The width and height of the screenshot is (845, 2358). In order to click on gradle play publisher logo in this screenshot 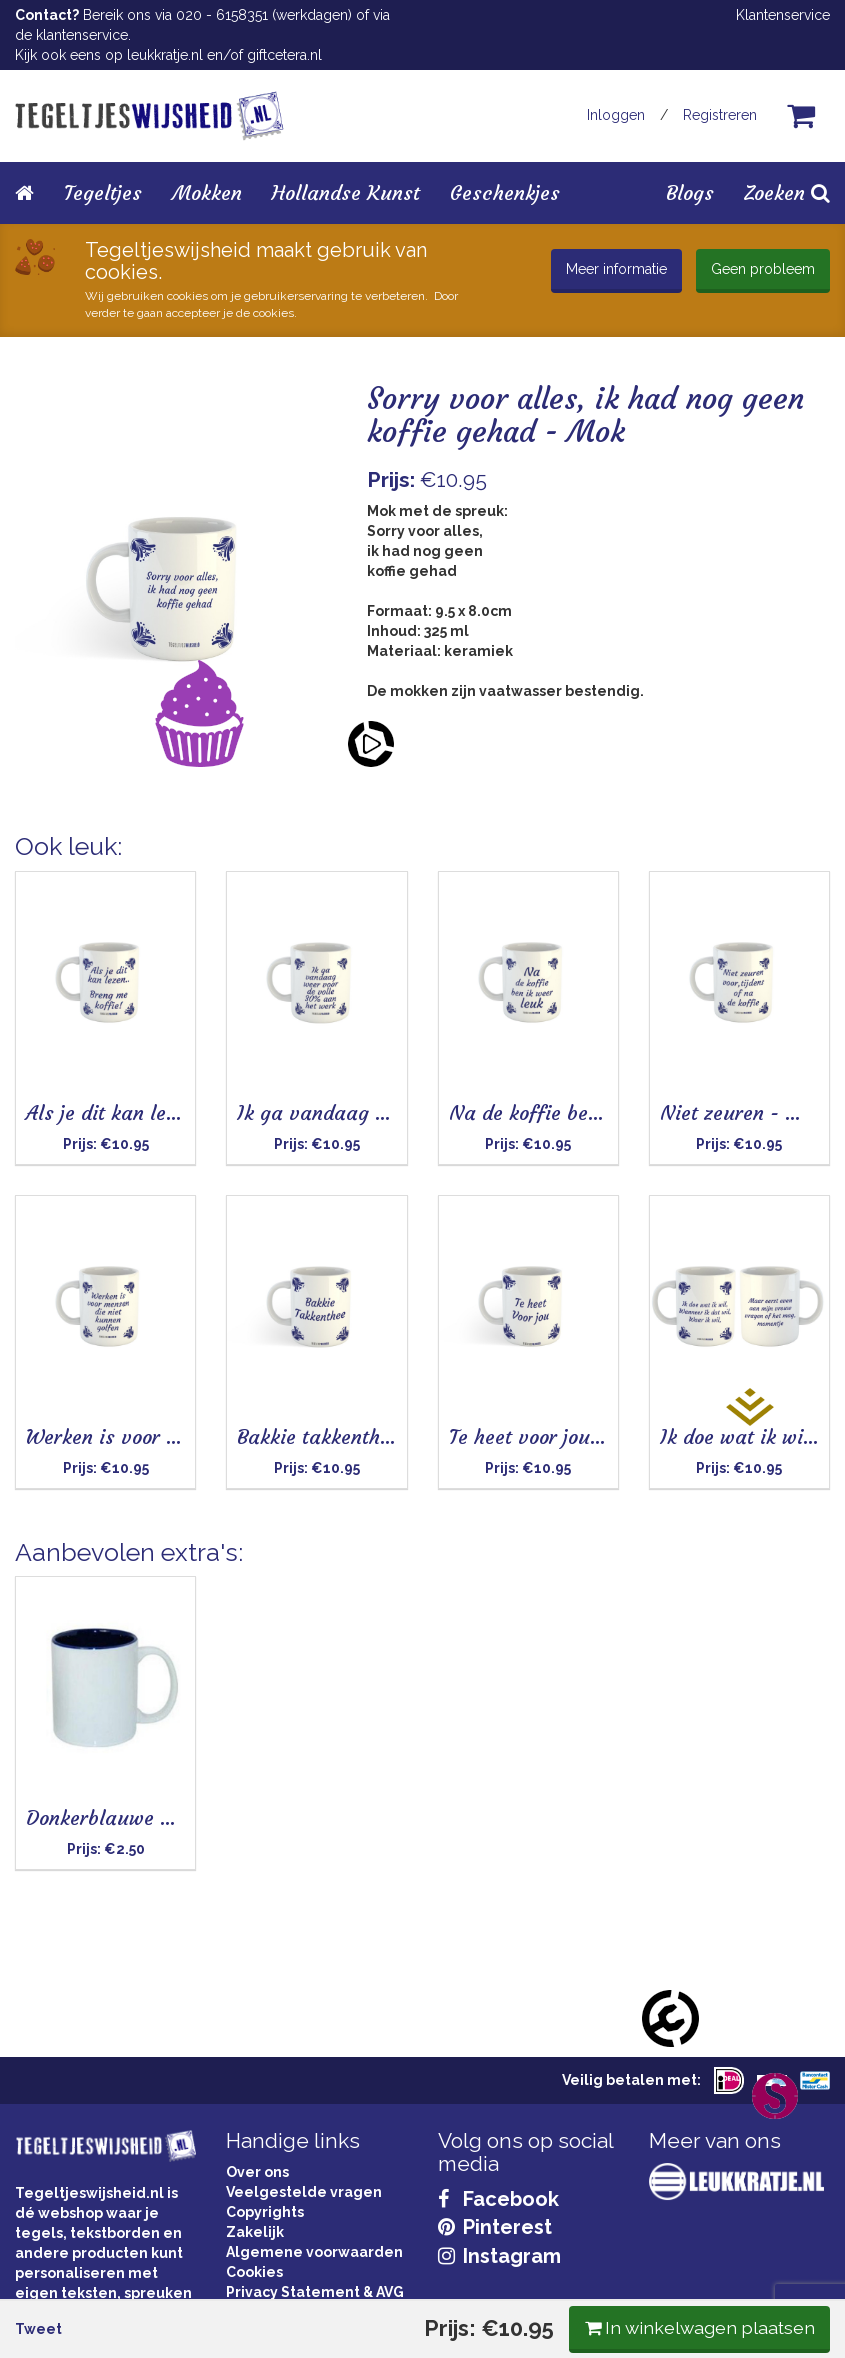, I will do `click(371, 744)`.